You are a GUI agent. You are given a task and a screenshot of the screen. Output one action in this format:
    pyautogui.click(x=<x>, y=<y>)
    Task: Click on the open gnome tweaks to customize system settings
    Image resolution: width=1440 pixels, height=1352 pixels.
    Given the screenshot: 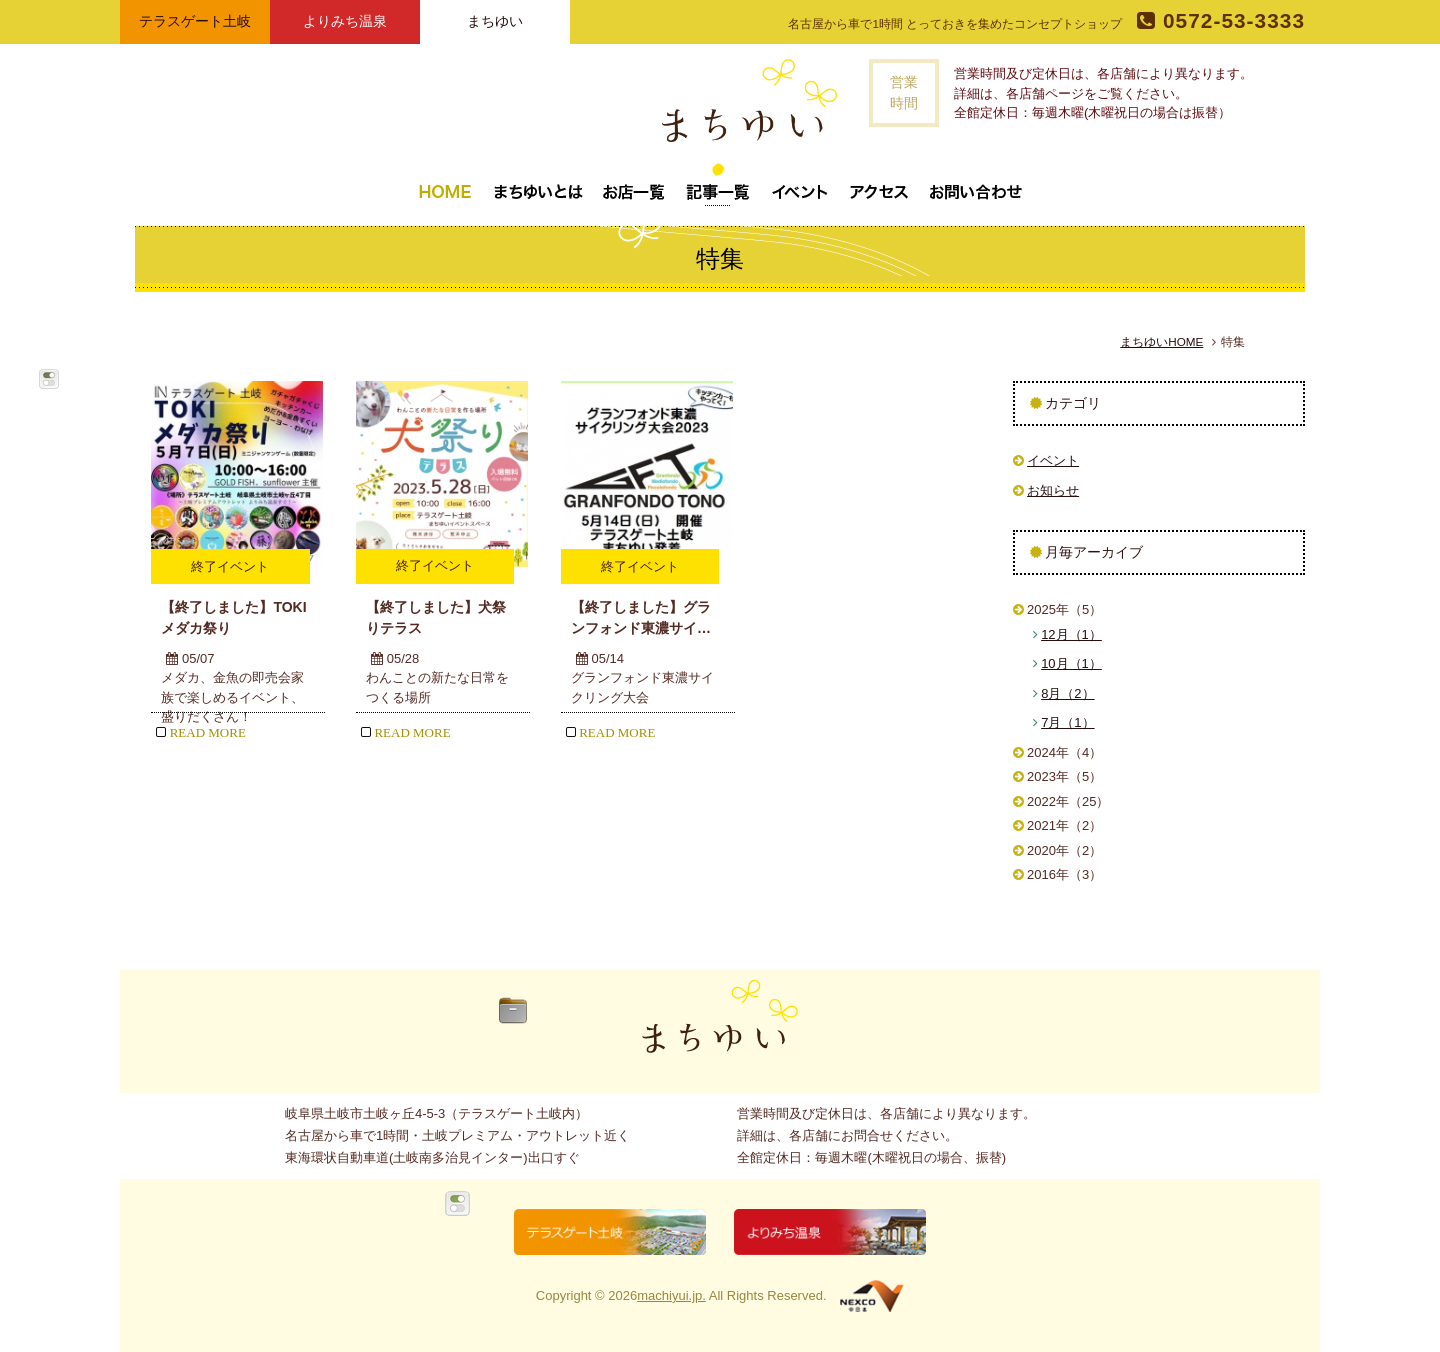 What is the action you would take?
    pyautogui.click(x=457, y=1203)
    